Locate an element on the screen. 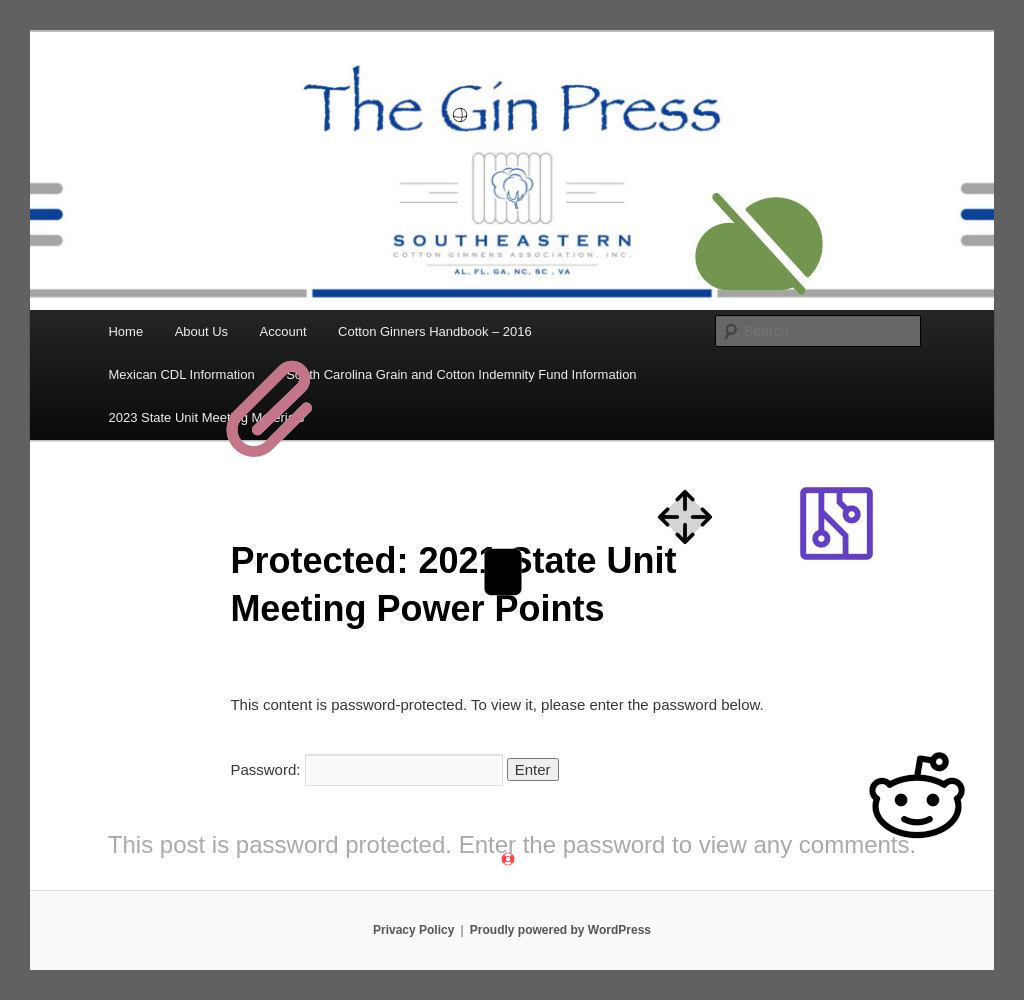 The height and width of the screenshot is (1000, 1024). access help or support center is located at coordinates (508, 859).